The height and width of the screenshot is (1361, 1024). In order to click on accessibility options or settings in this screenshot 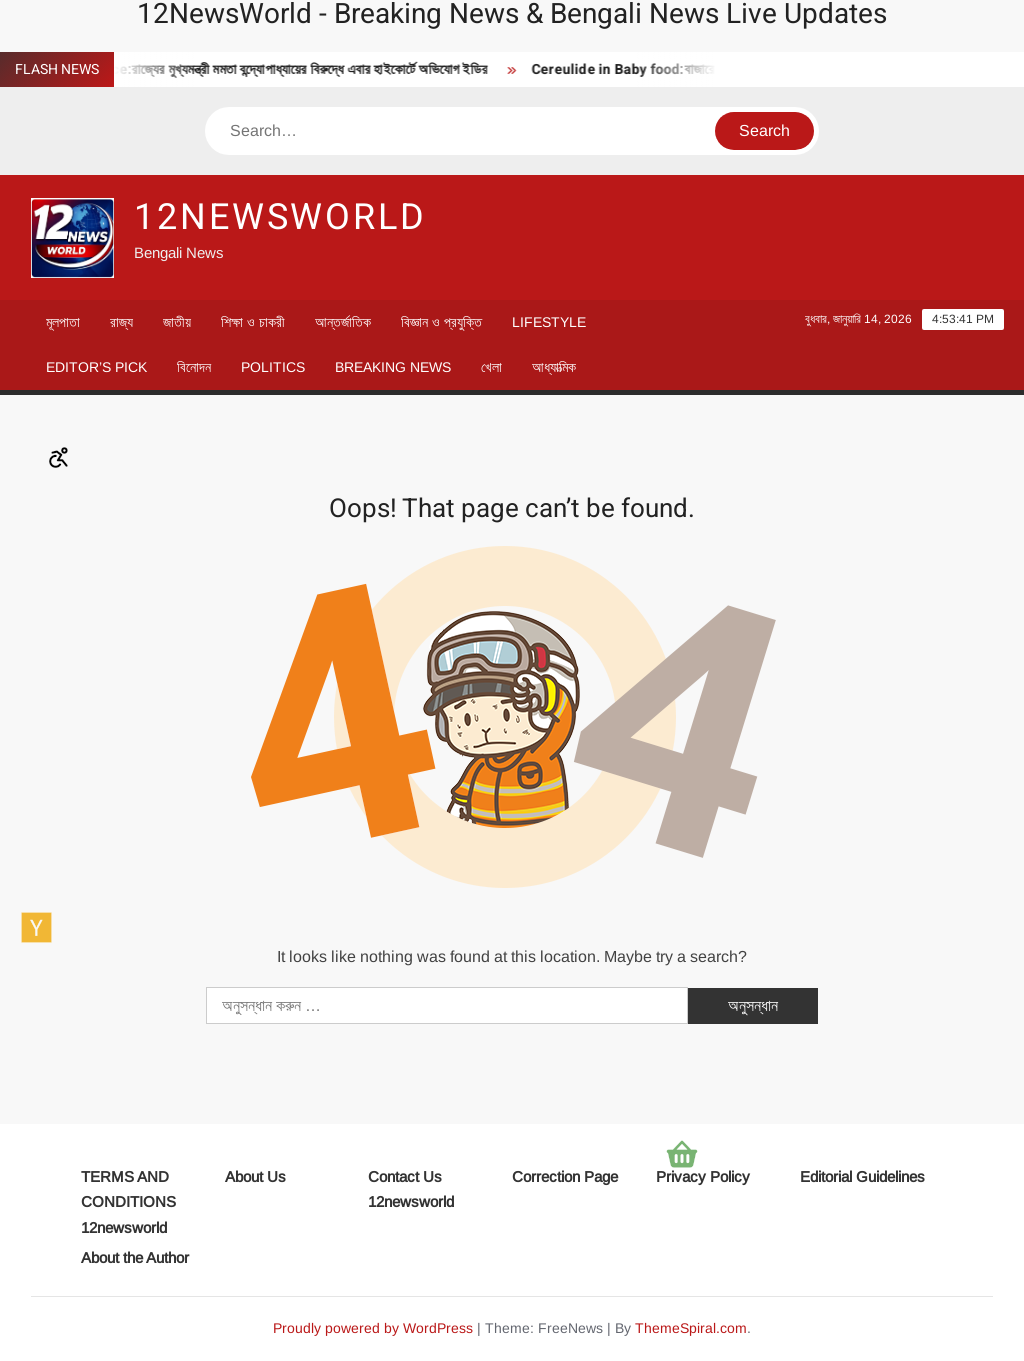, I will do `click(59, 457)`.